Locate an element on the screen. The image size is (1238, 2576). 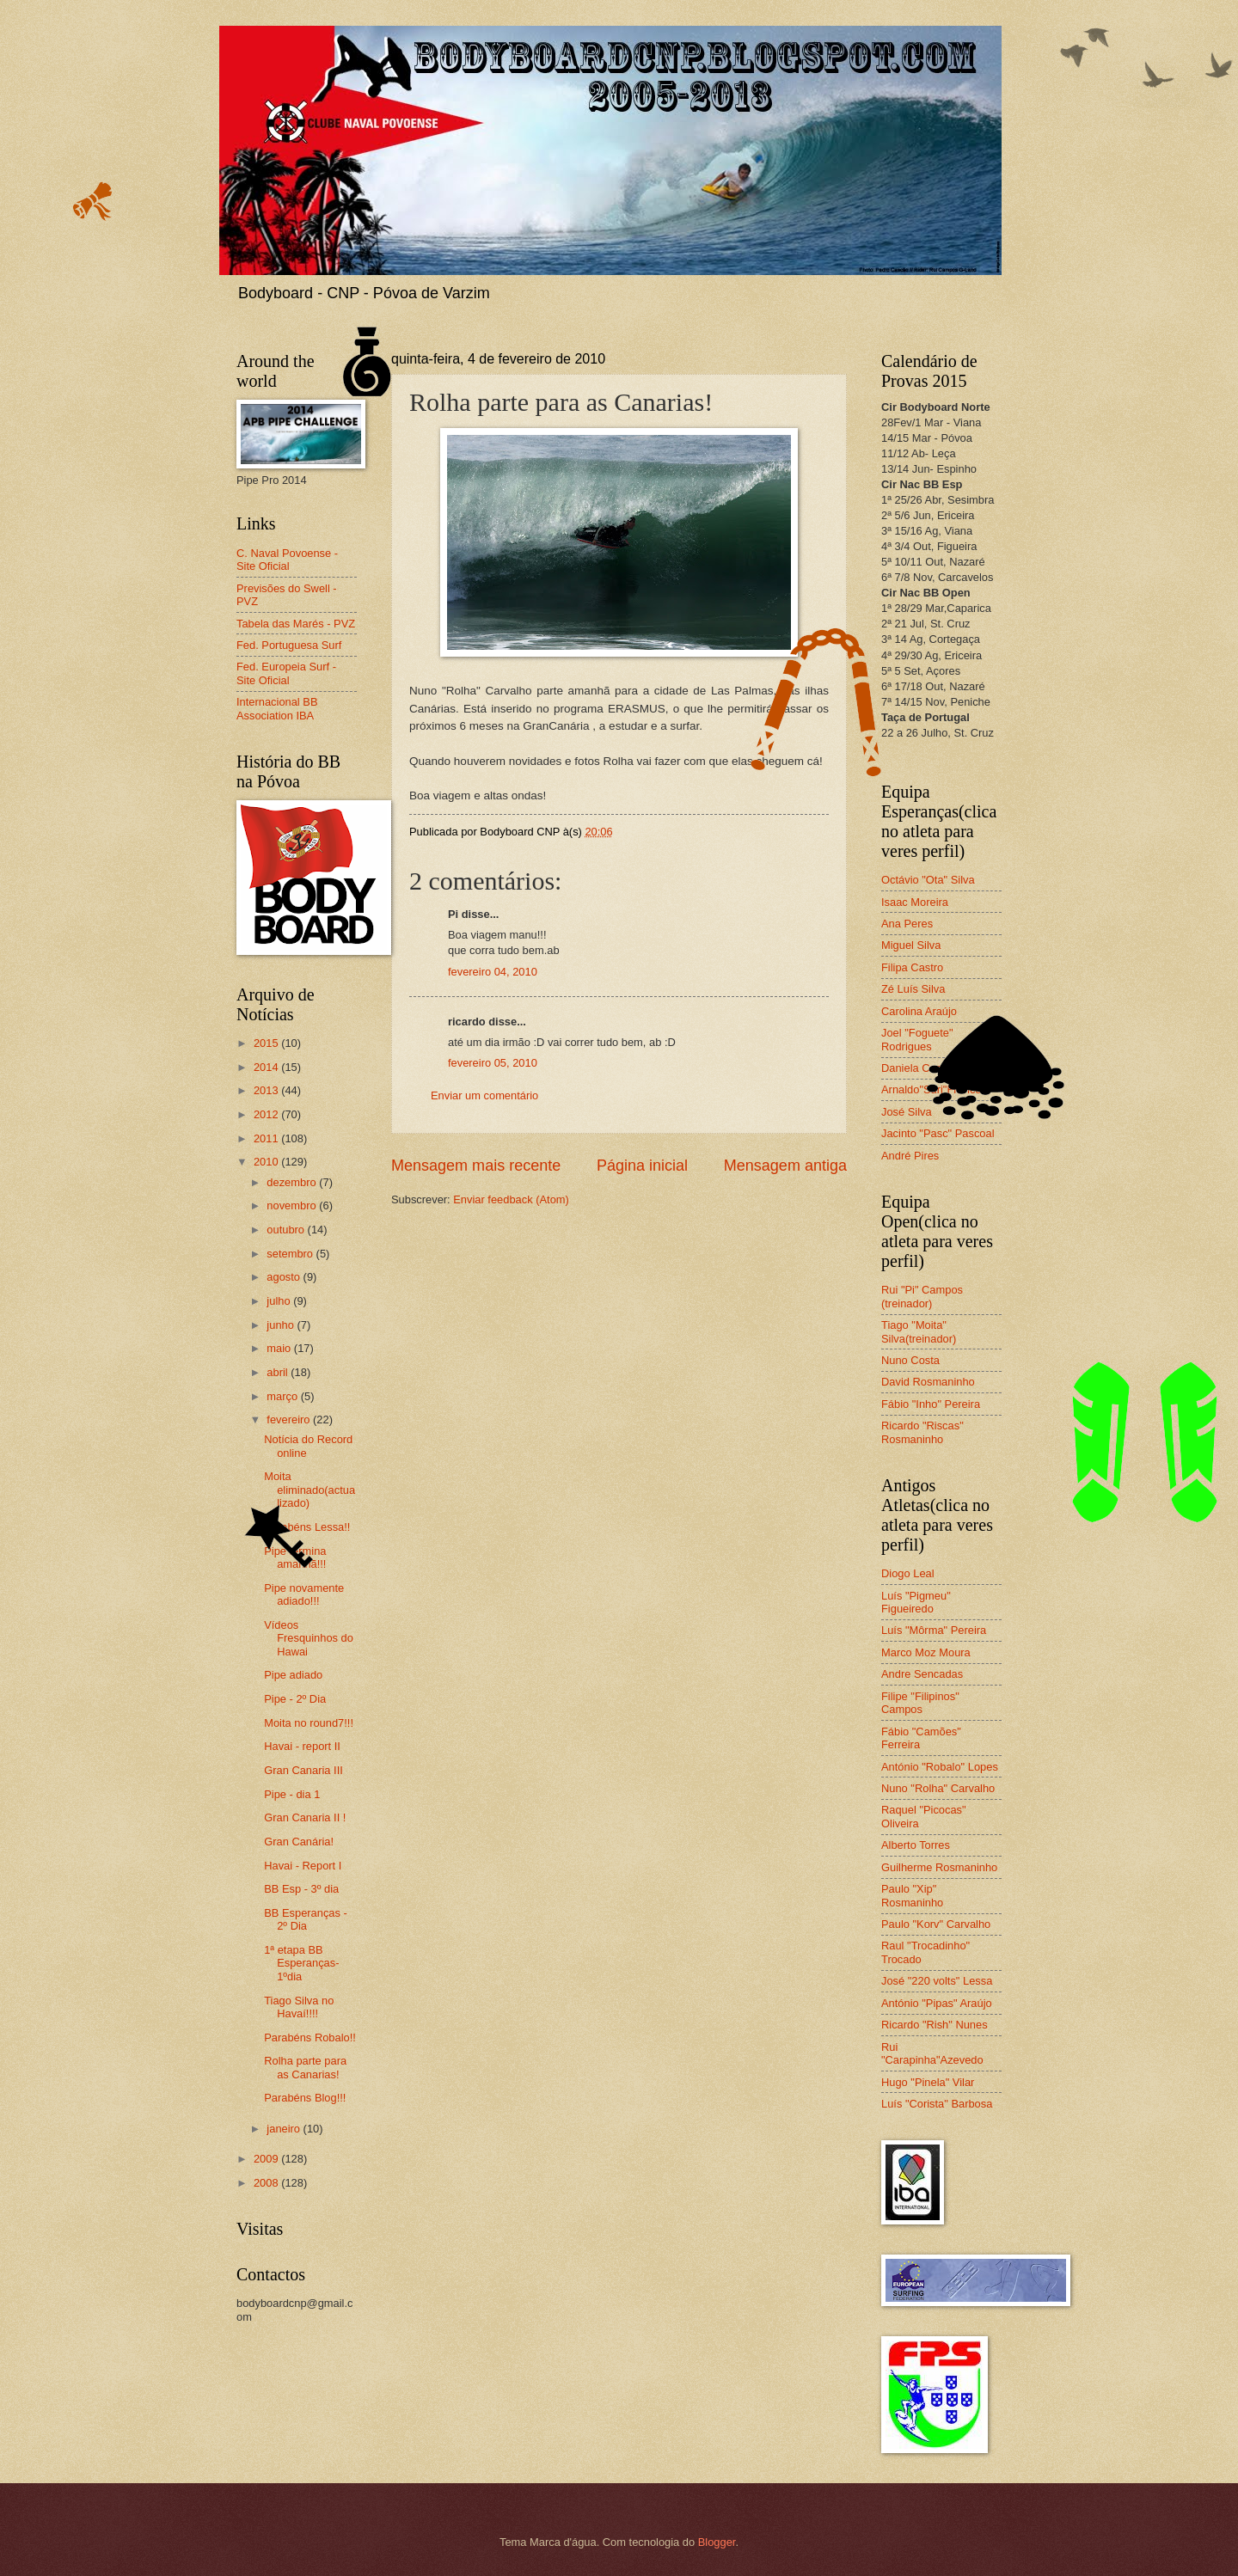
unlock premium or starred content is located at coordinates (279, 1536).